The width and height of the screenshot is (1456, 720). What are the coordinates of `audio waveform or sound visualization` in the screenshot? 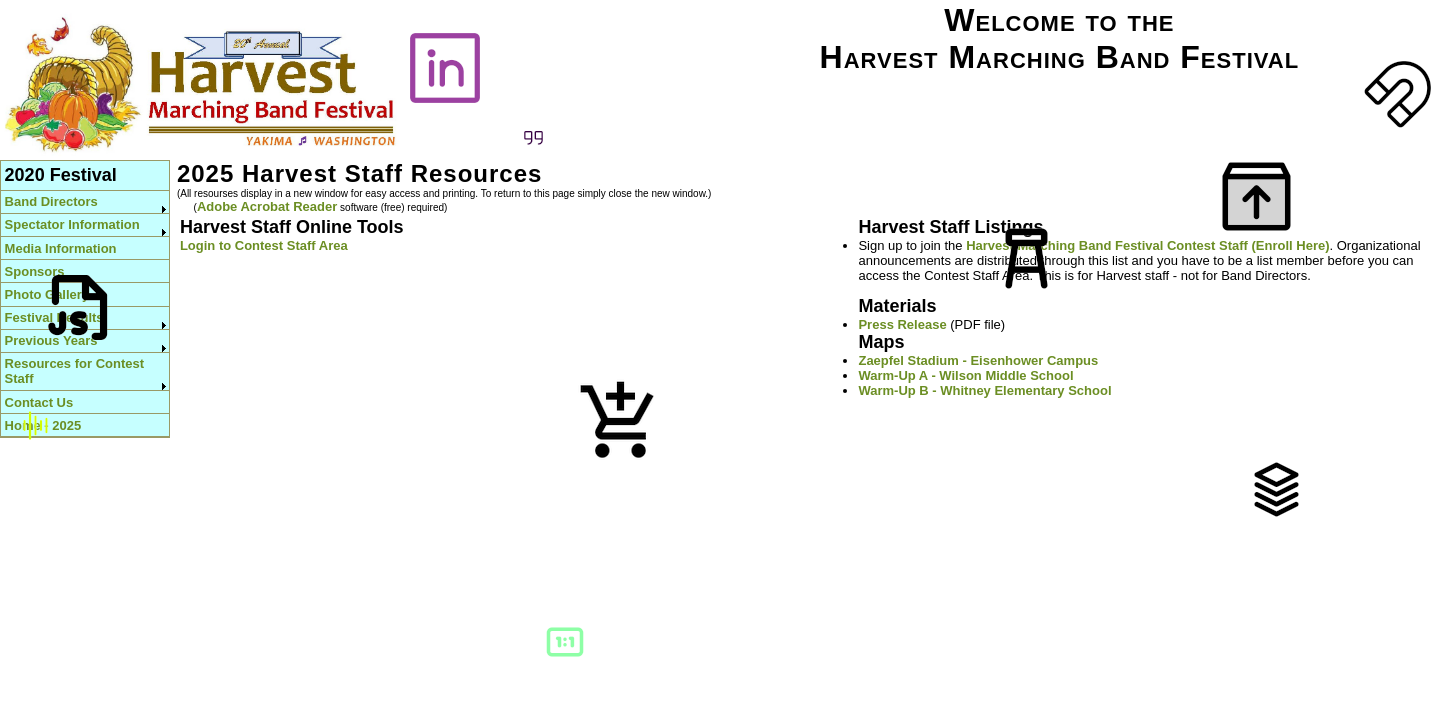 It's located at (35, 425).